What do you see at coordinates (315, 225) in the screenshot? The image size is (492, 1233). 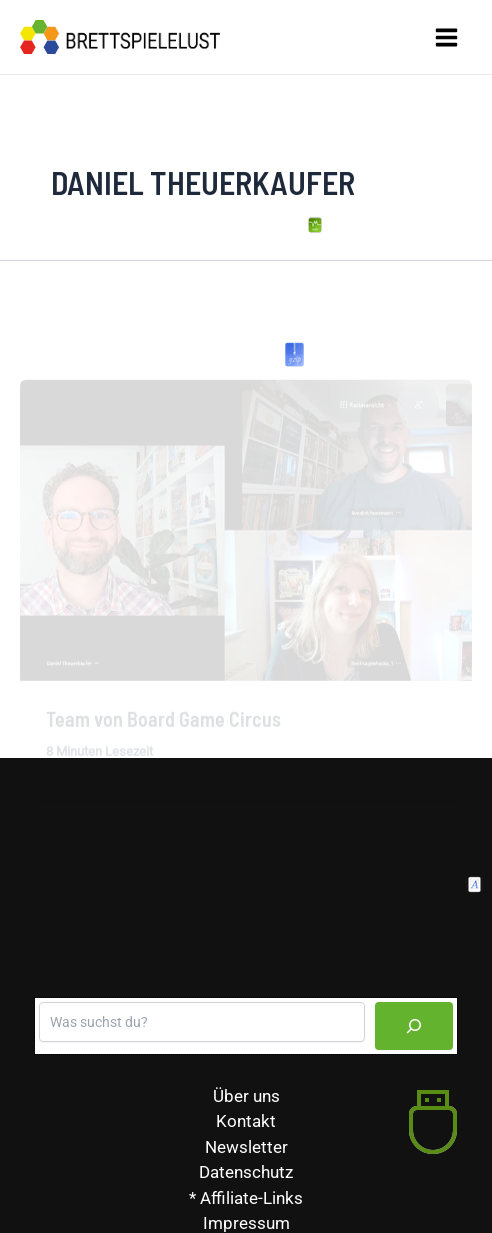 I see `virtualbox extension pack file` at bounding box center [315, 225].